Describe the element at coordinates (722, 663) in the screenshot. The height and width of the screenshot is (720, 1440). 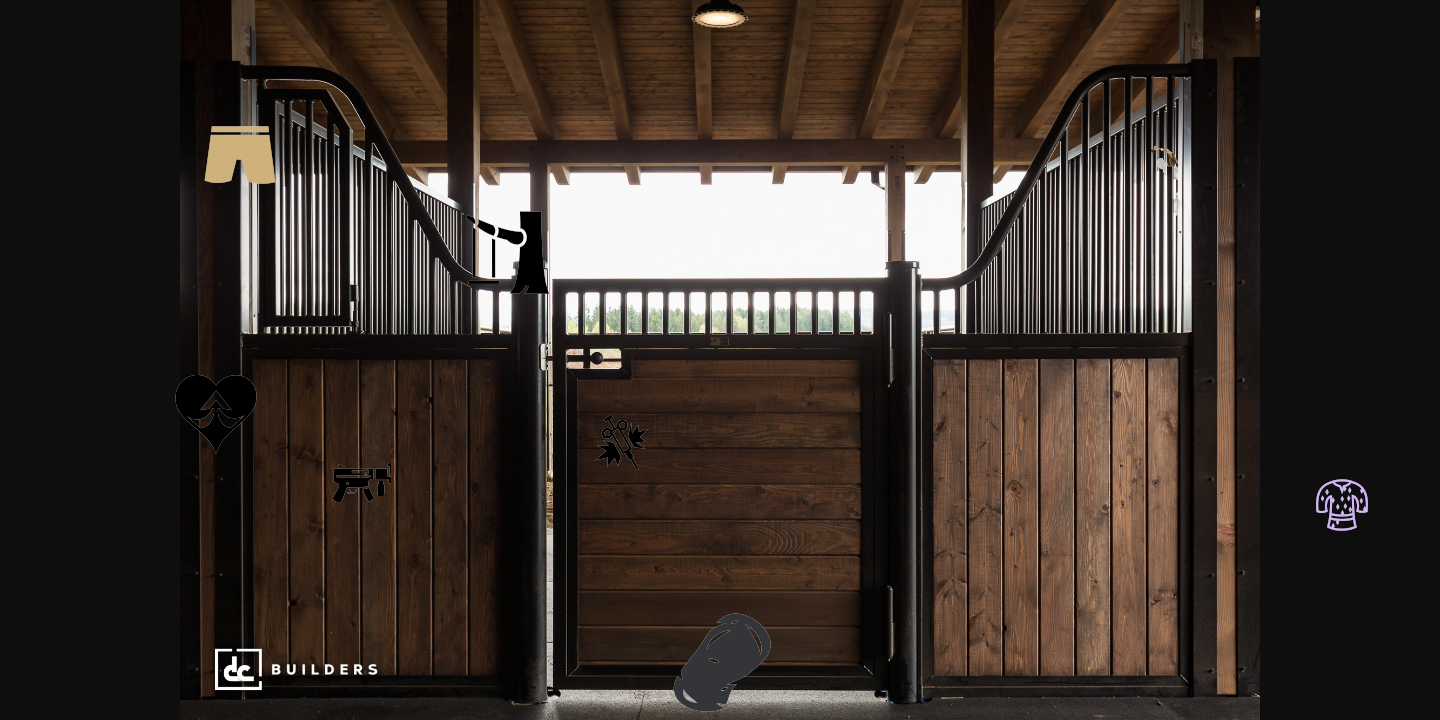
I see `select potato as a game resource or ingredient` at that location.